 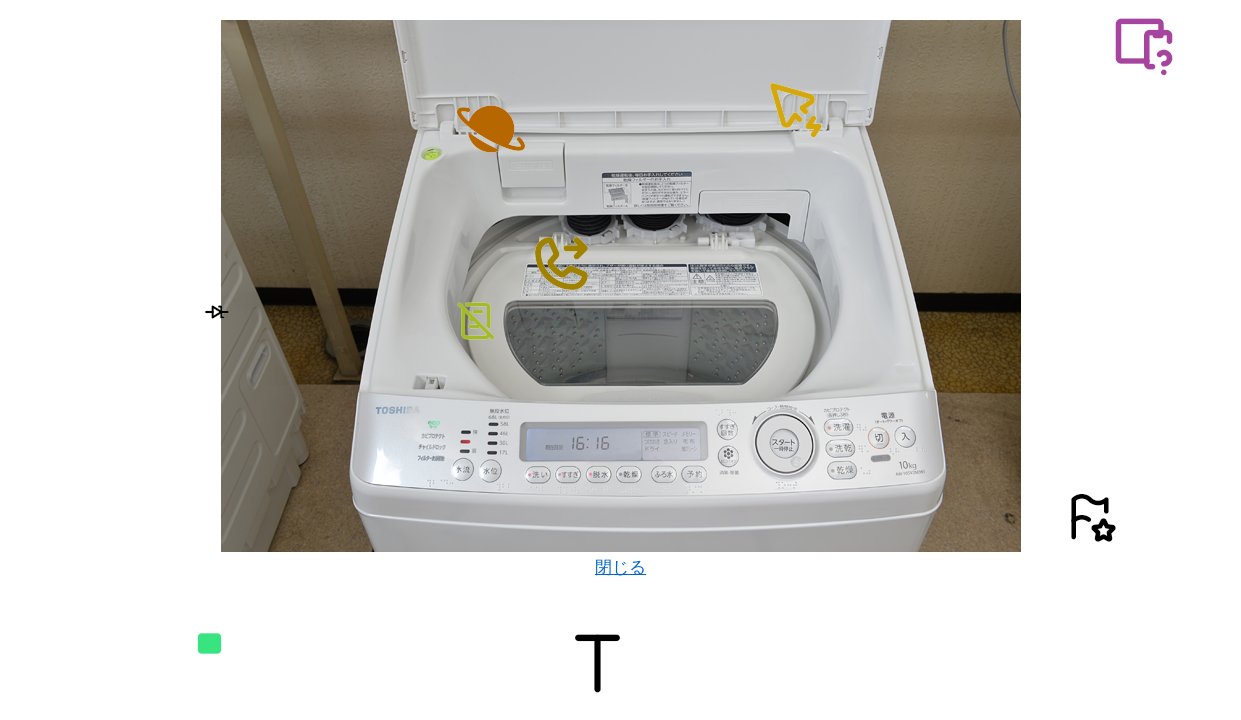 What do you see at coordinates (1144, 44) in the screenshot?
I see `get help with connected devices` at bounding box center [1144, 44].